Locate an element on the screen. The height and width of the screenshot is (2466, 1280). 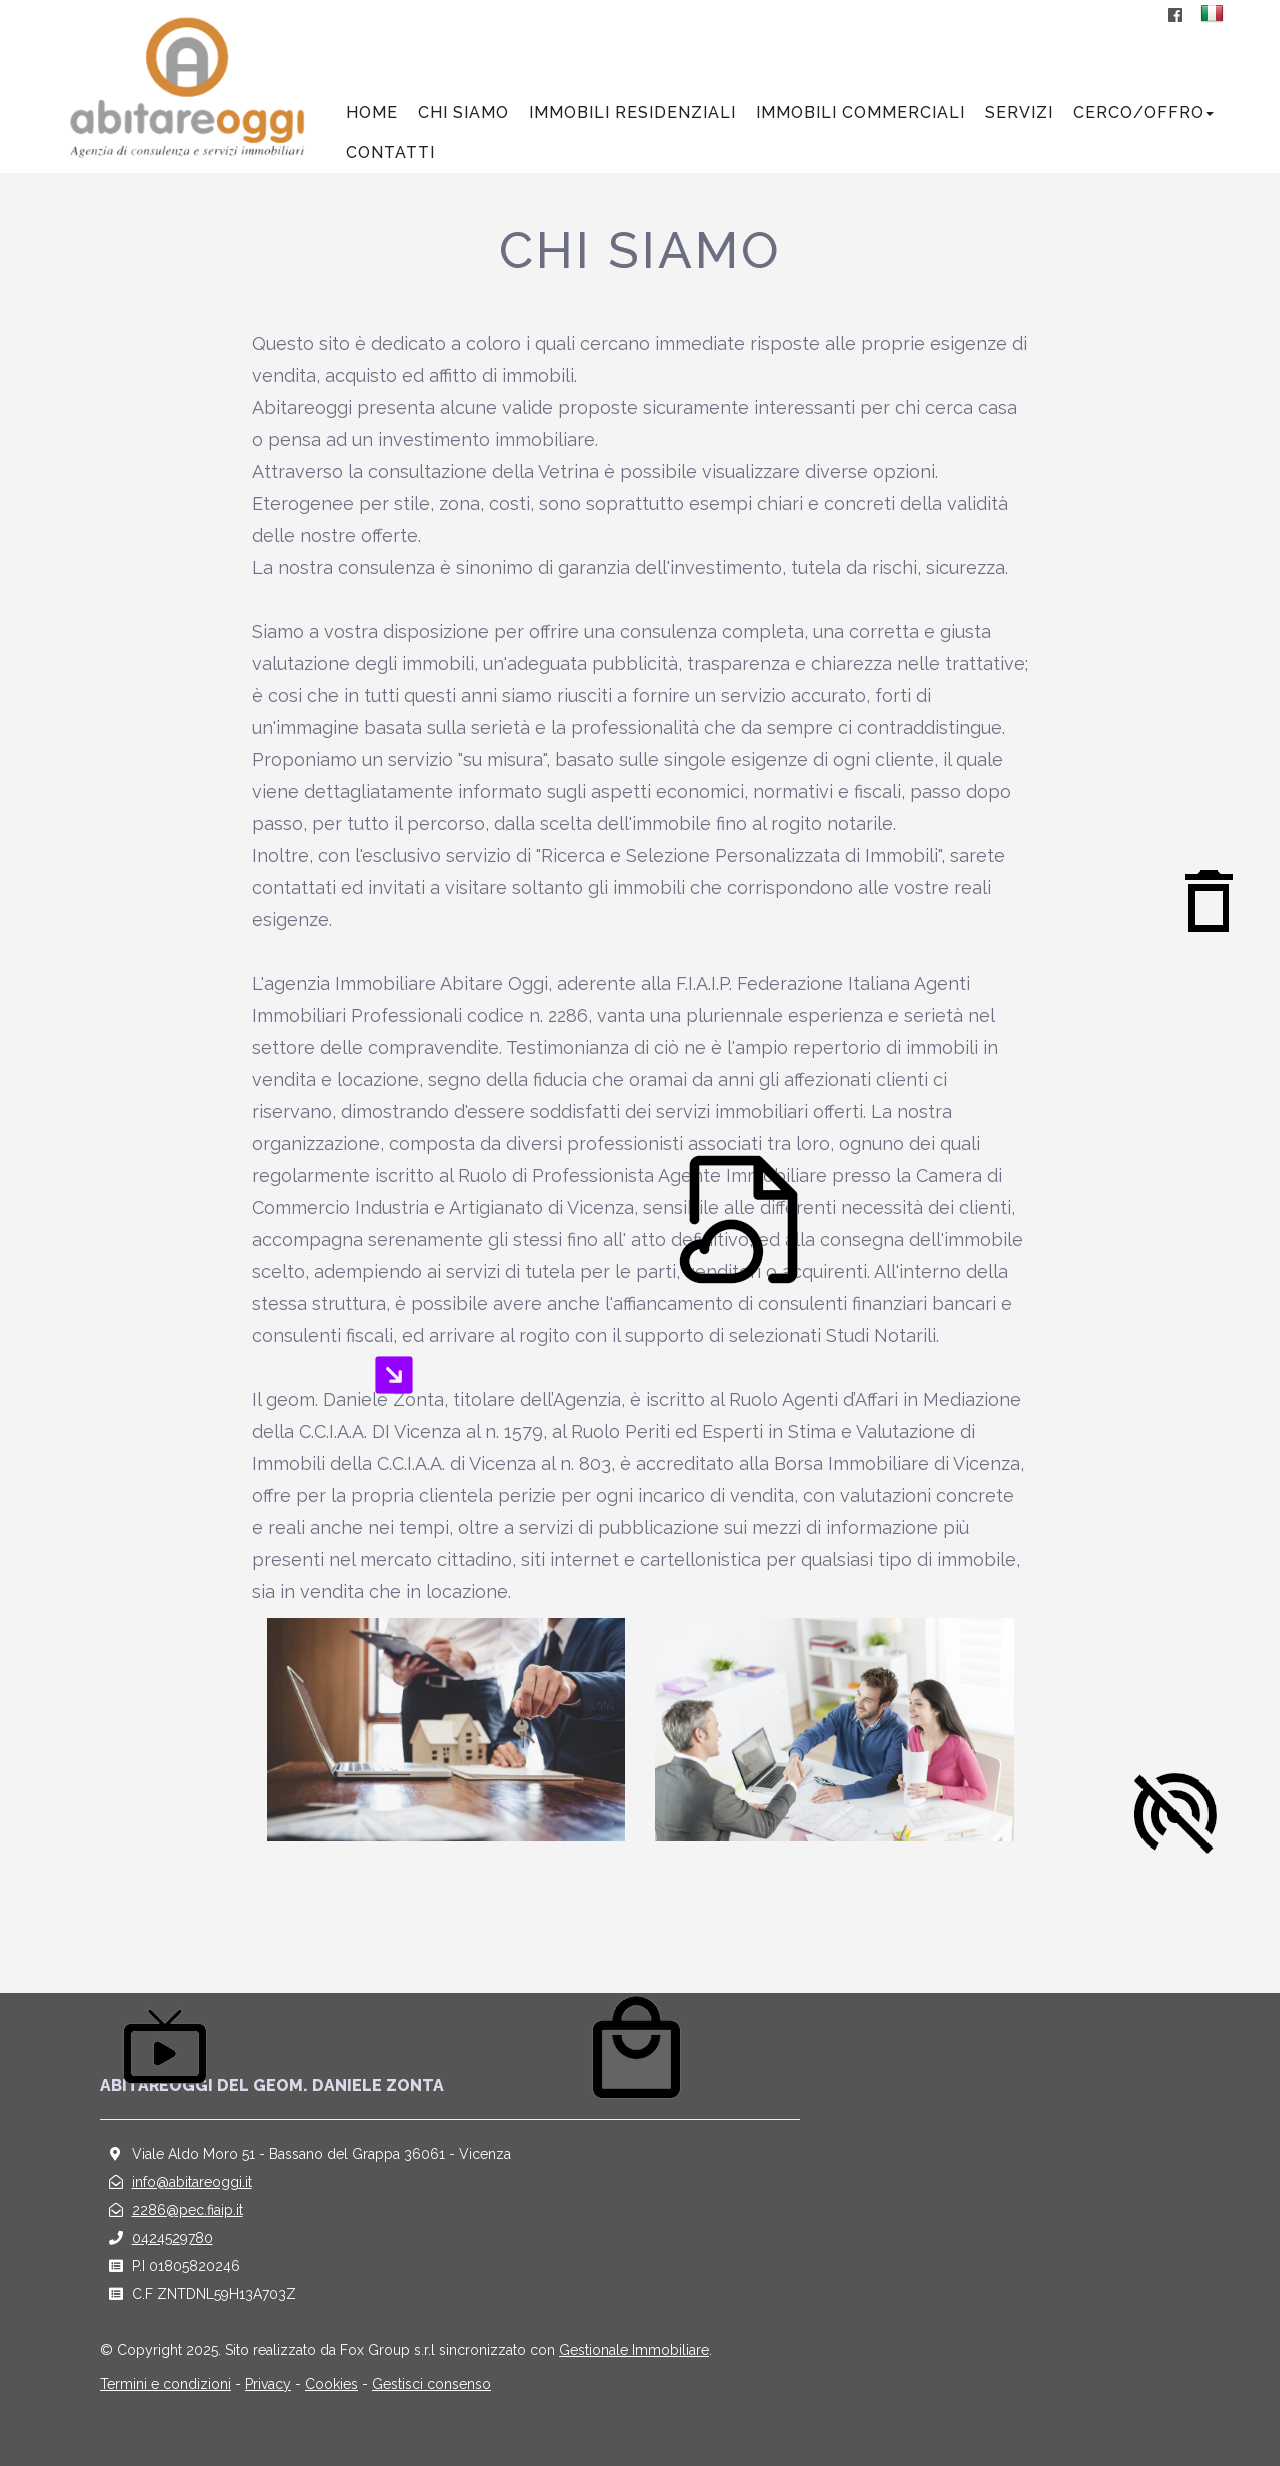
delete an item is located at coordinates (1209, 901).